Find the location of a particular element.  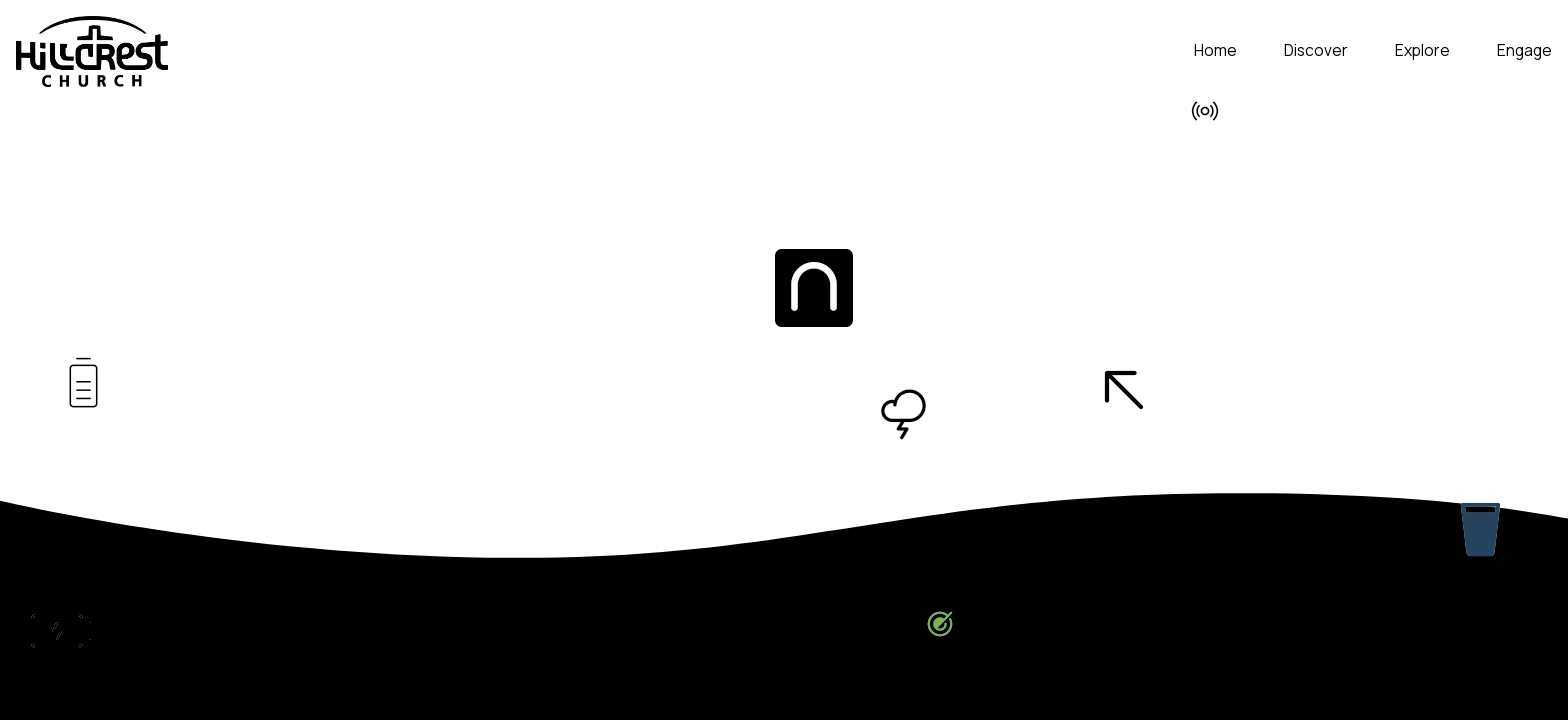

set a goal or target is located at coordinates (940, 624).